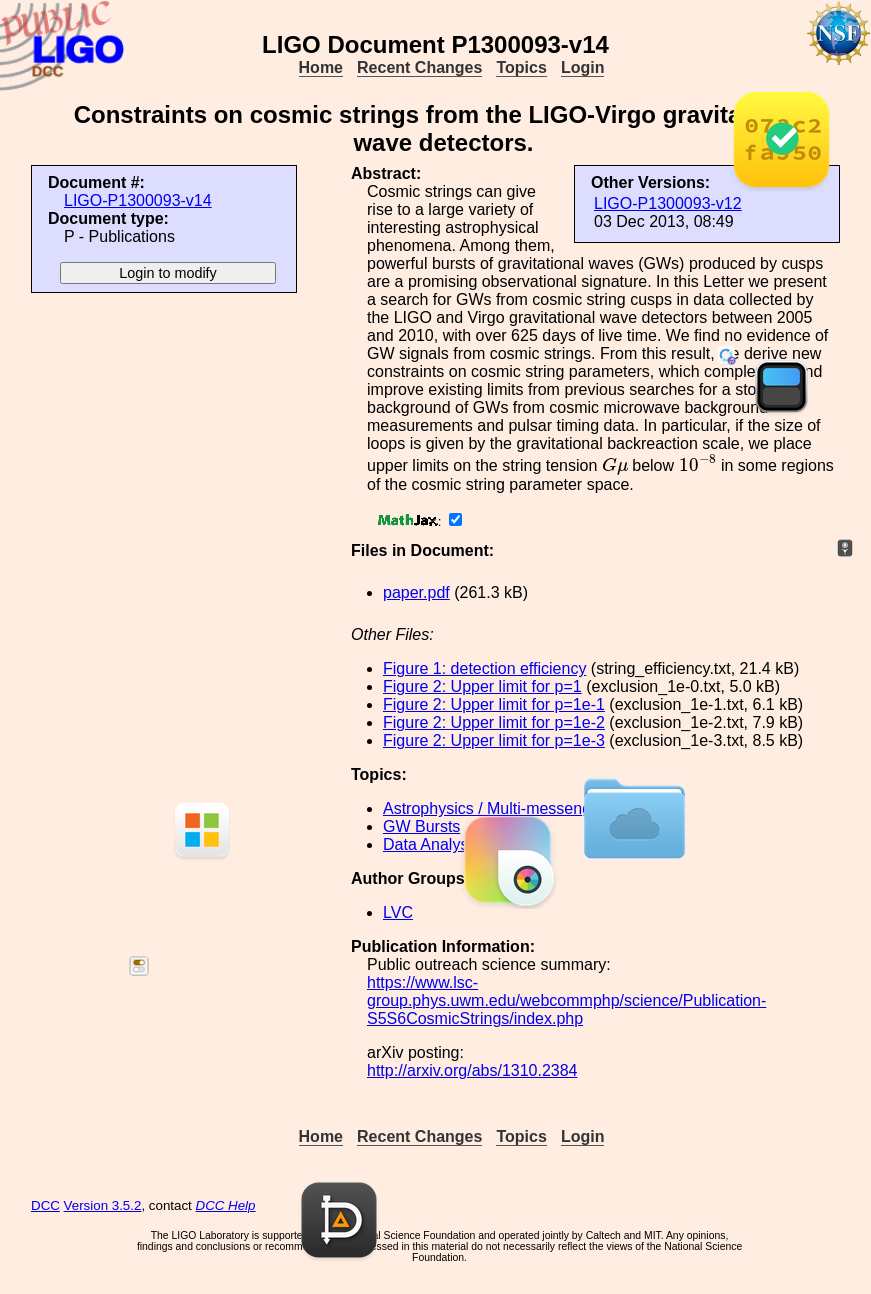  I want to click on open colorgrab color picker app, so click(507, 859).